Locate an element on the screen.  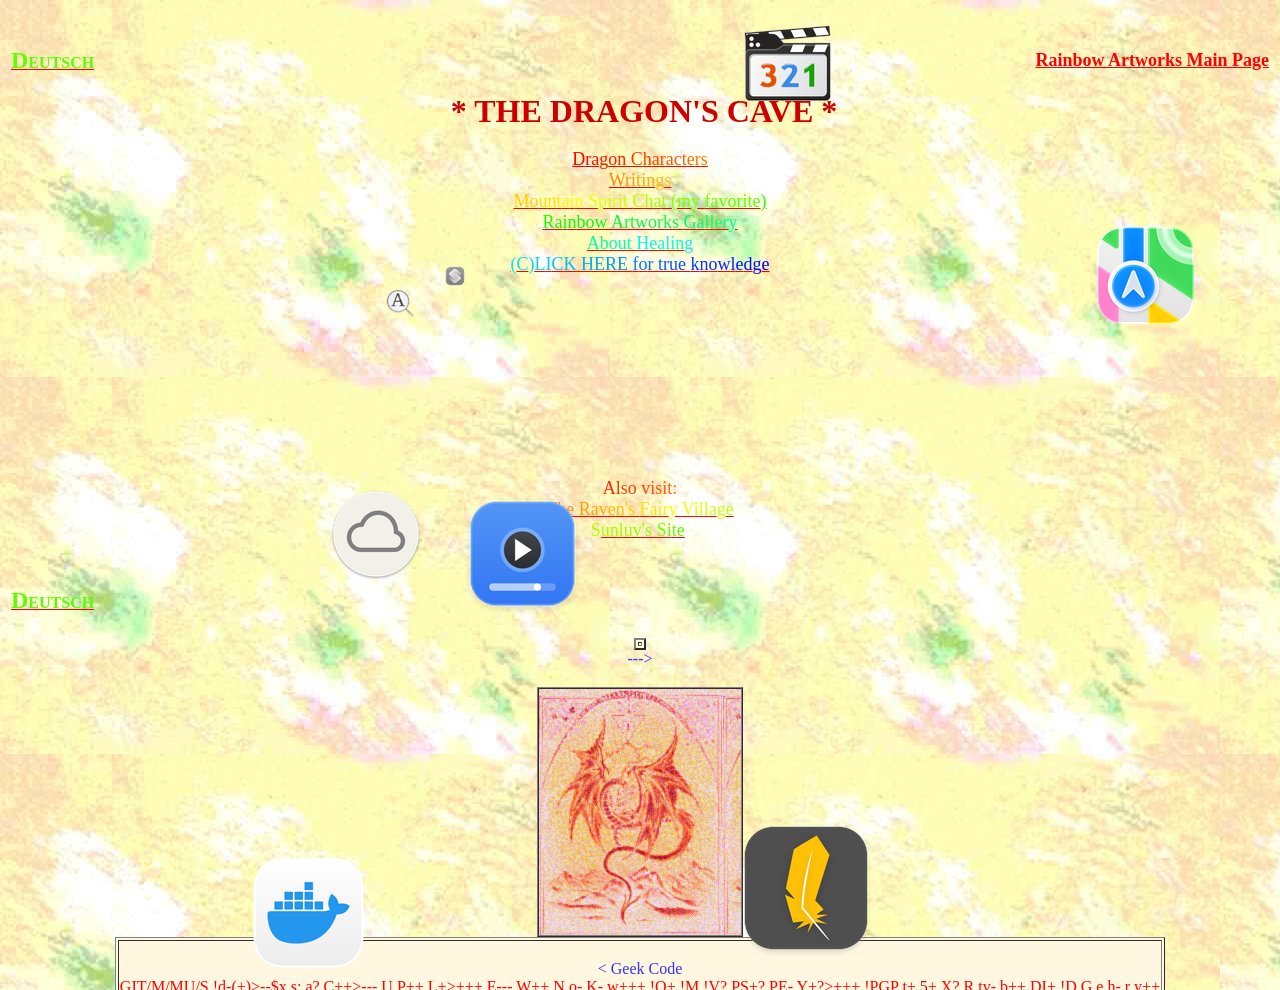
open the shortcuts app is located at coordinates (455, 276).